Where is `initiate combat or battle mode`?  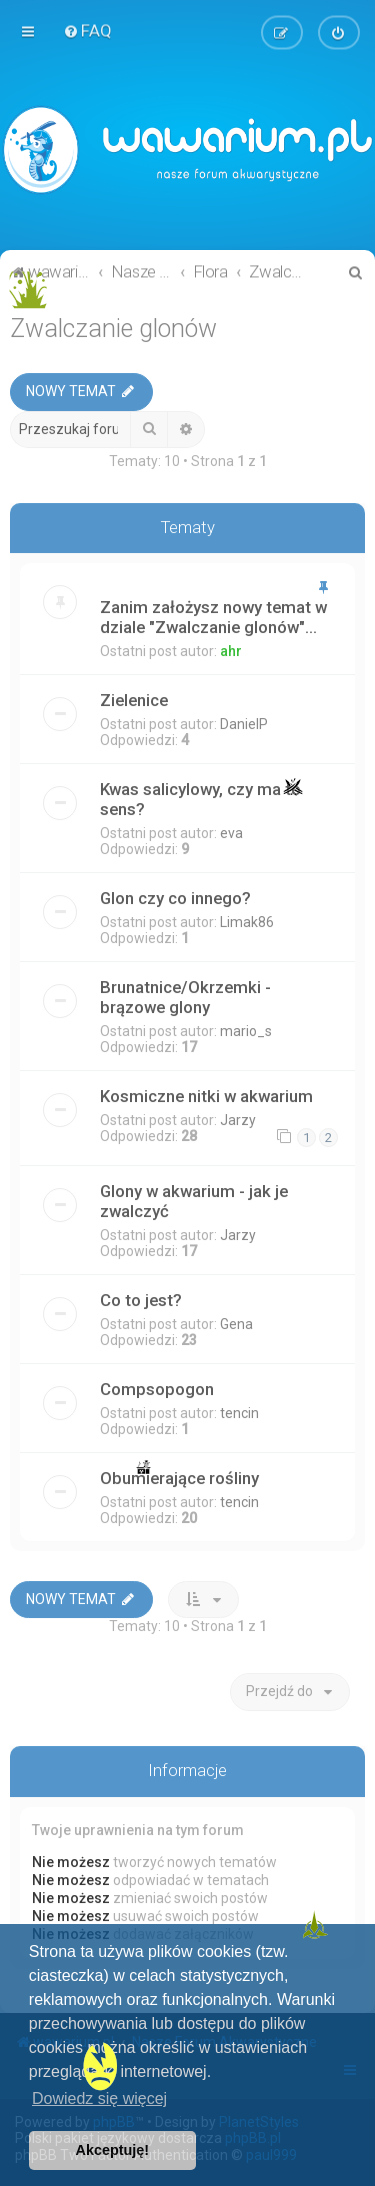
initiate combat or battle mode is located at coordinates (293, 787).